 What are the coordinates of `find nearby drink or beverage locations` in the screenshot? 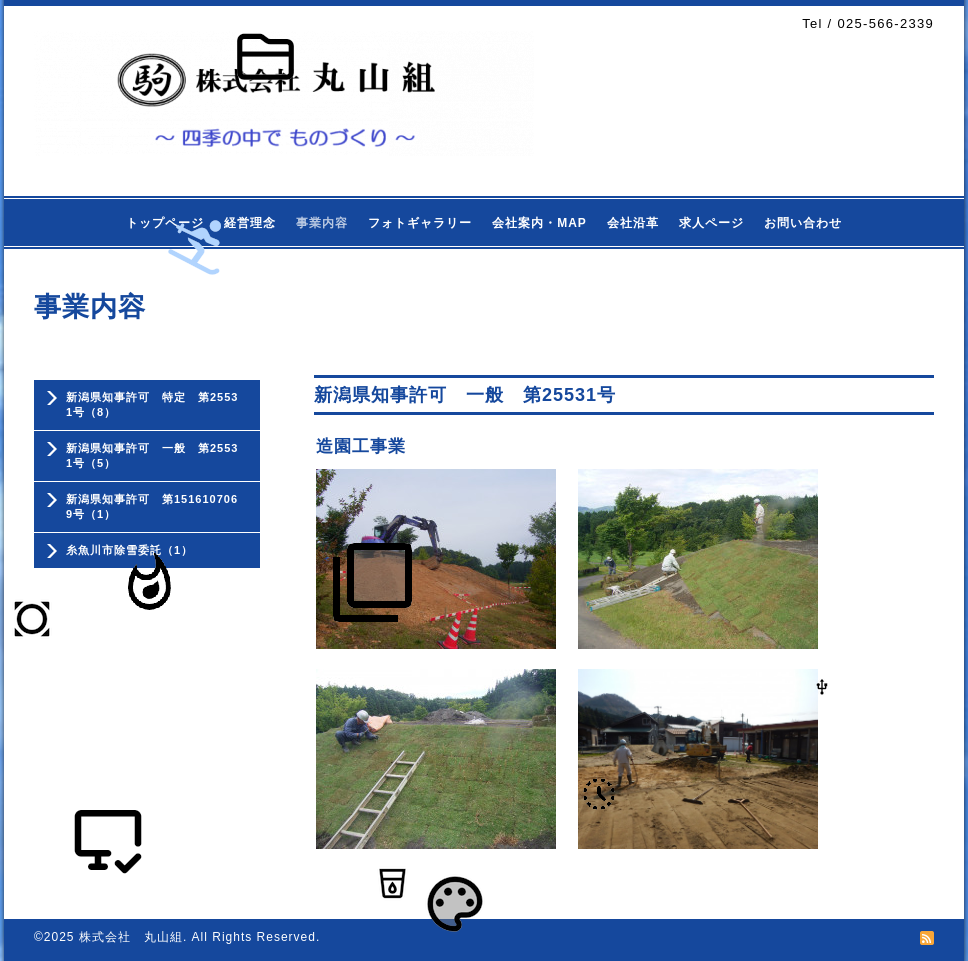 It's located at (392, 883).